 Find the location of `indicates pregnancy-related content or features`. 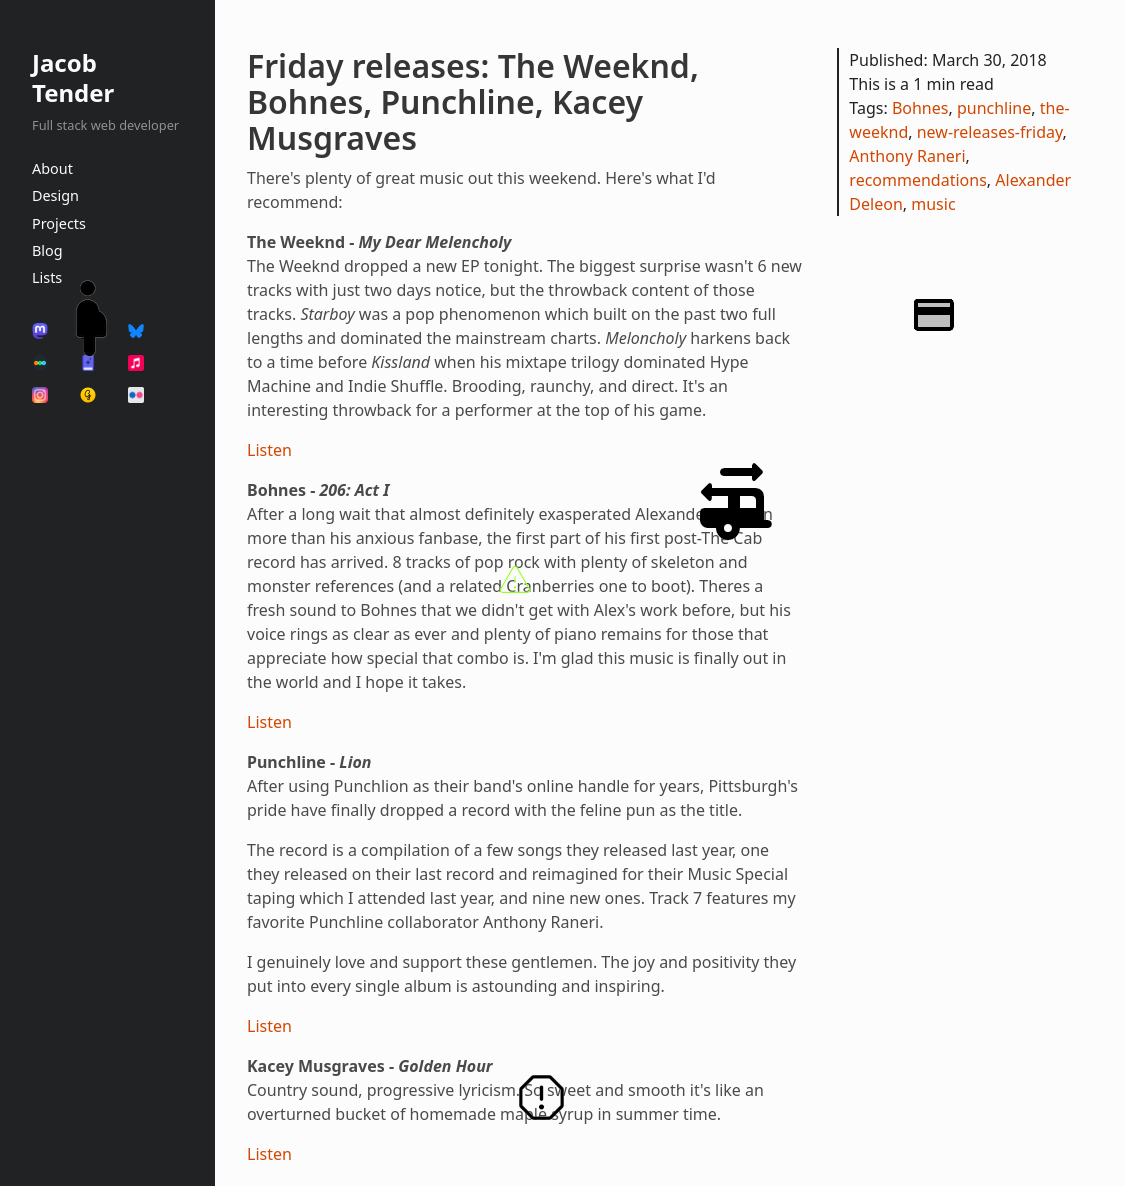

indicates pregnancy-related content or features is located at coordinates (91, 318).